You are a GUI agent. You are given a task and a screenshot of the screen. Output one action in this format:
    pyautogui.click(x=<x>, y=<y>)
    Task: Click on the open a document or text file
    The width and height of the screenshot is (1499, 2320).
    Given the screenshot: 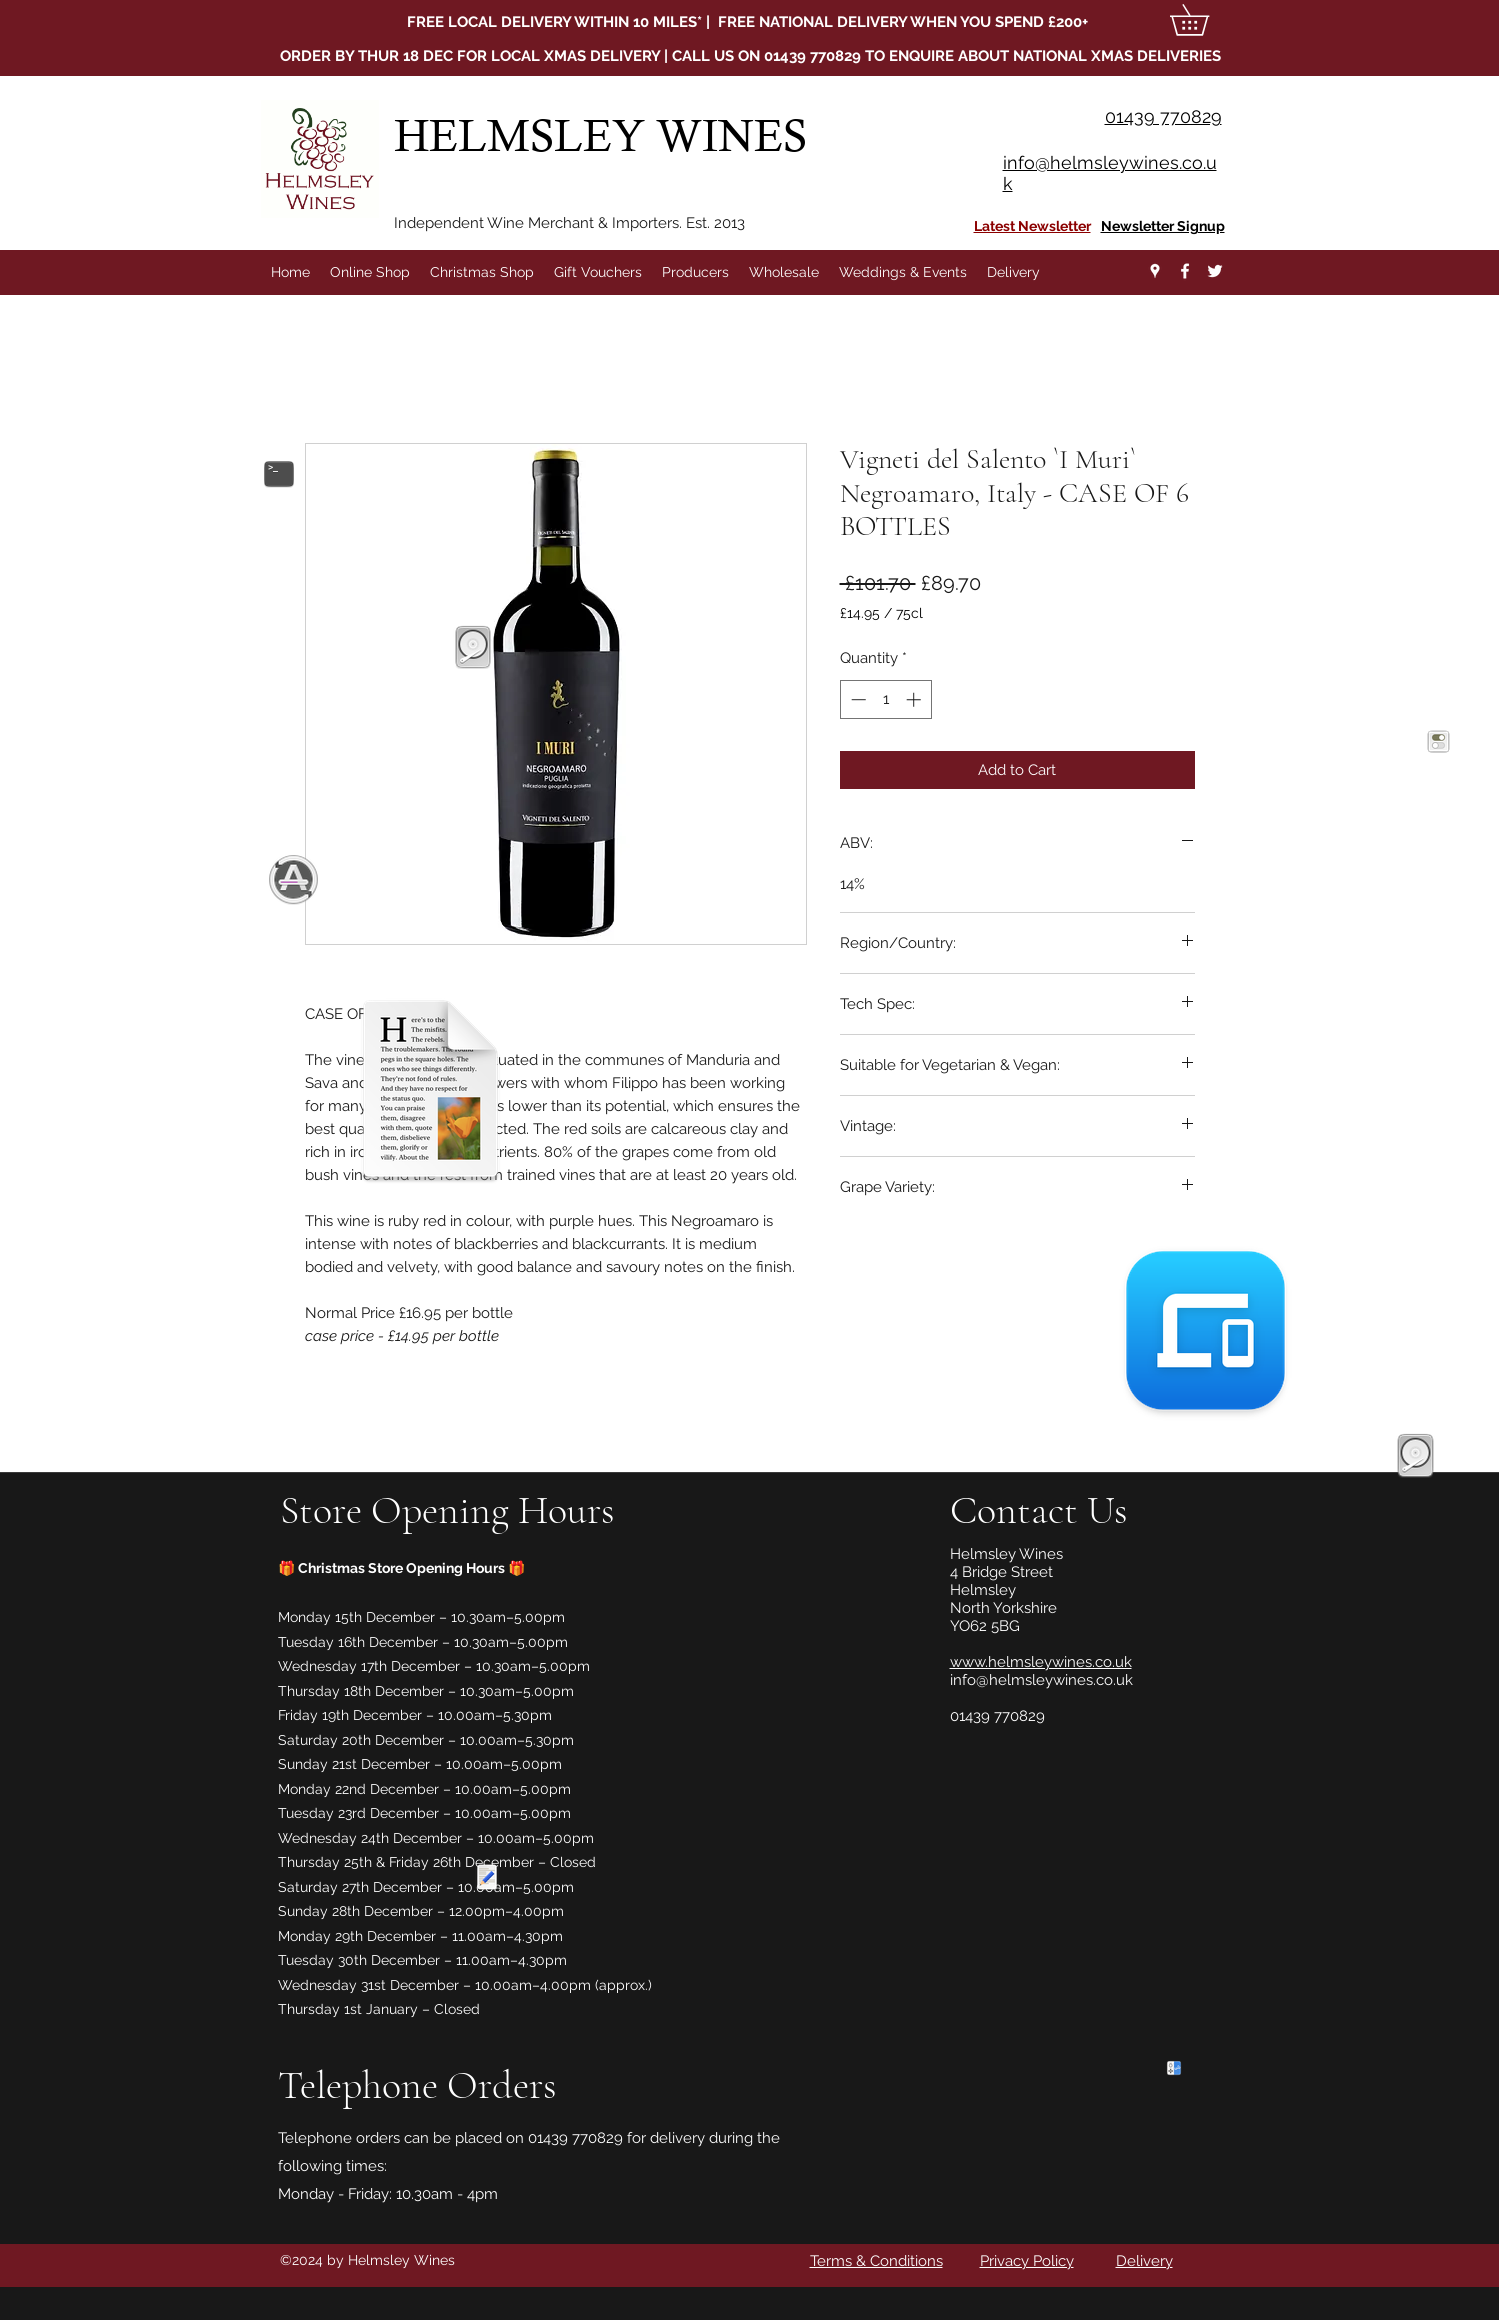 What is the action you would take?
    pyautogui.click(x=430, y=1088)
    